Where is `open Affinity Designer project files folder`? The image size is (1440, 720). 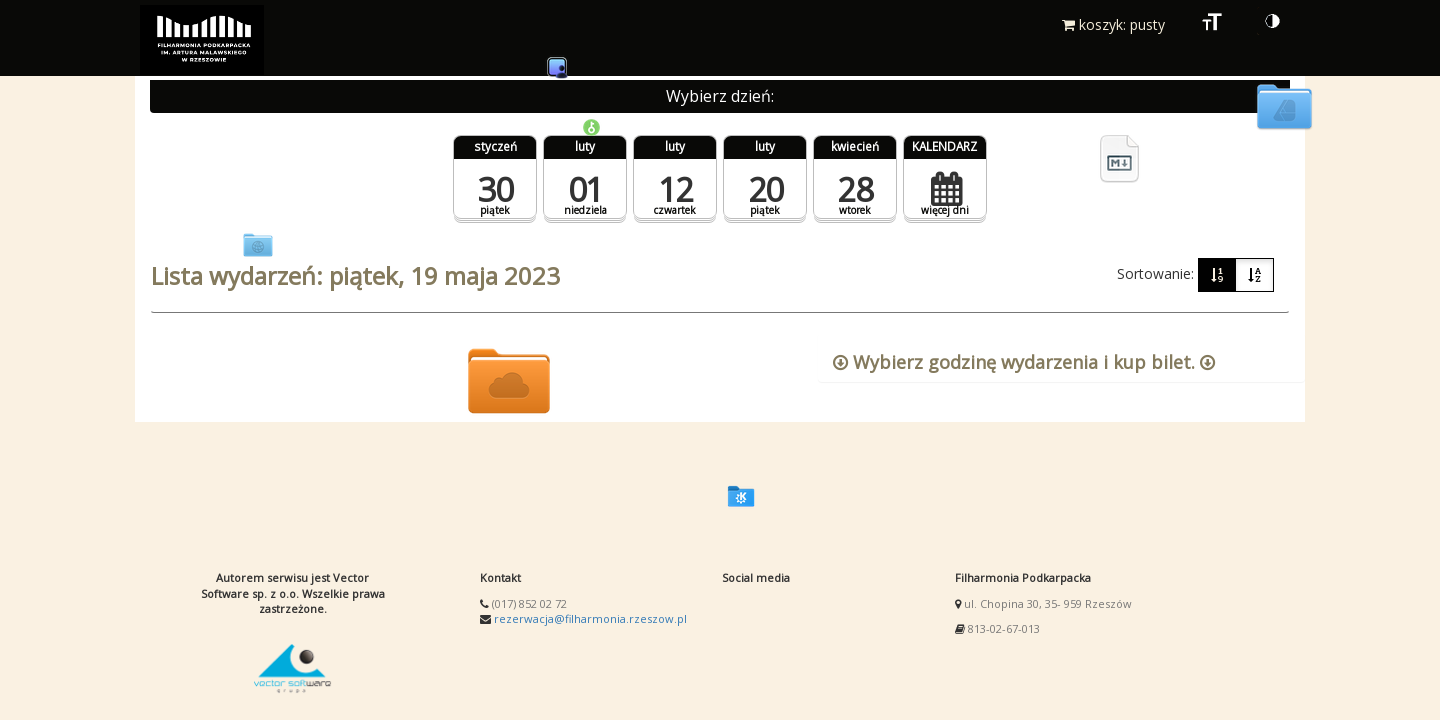 open Affinity Designer project files folder is located at coordinates (1284, 106).